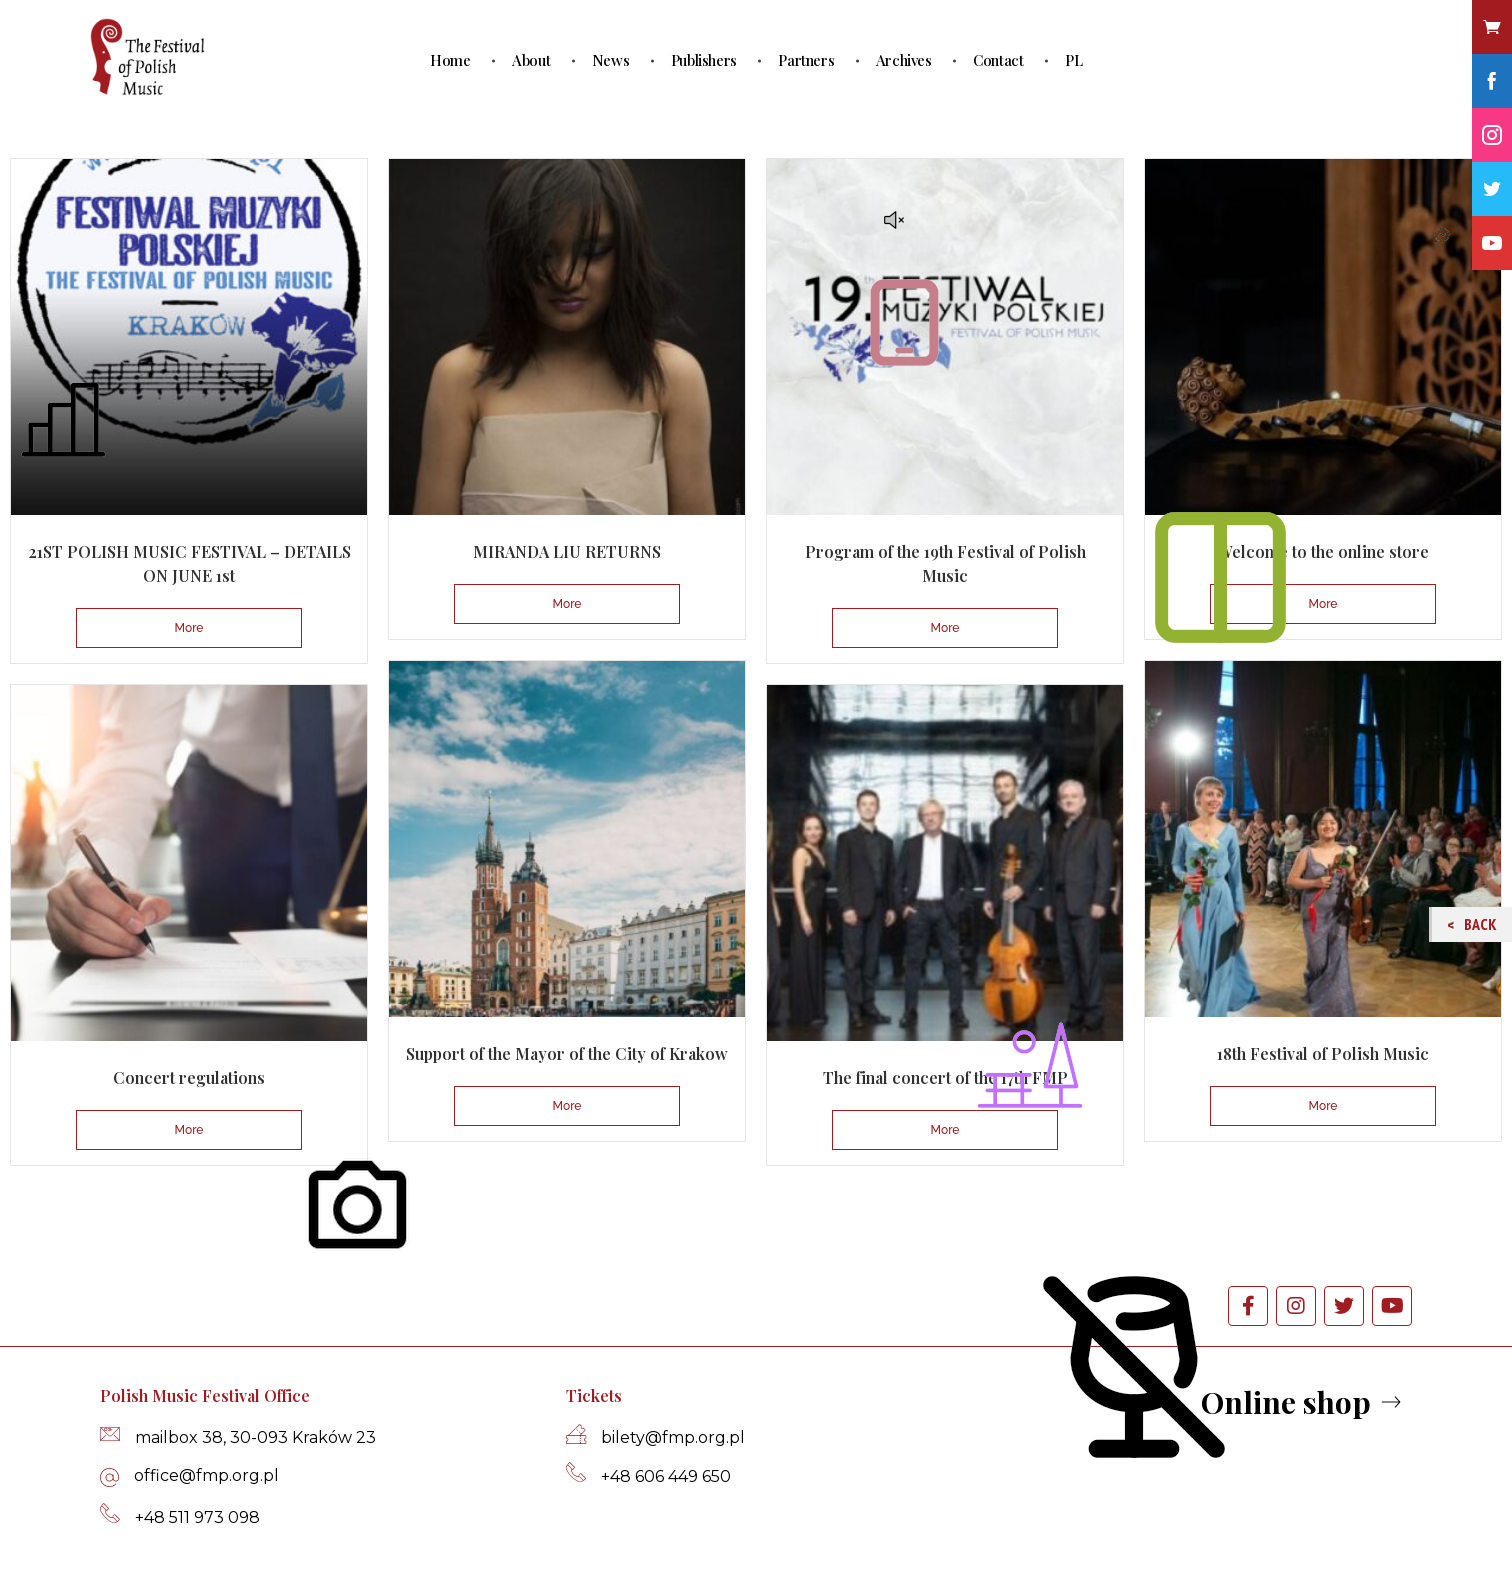  Describe the element at coordinates (904, 322) in the screenshot. I see `switch to tablet view or layout` at that location.